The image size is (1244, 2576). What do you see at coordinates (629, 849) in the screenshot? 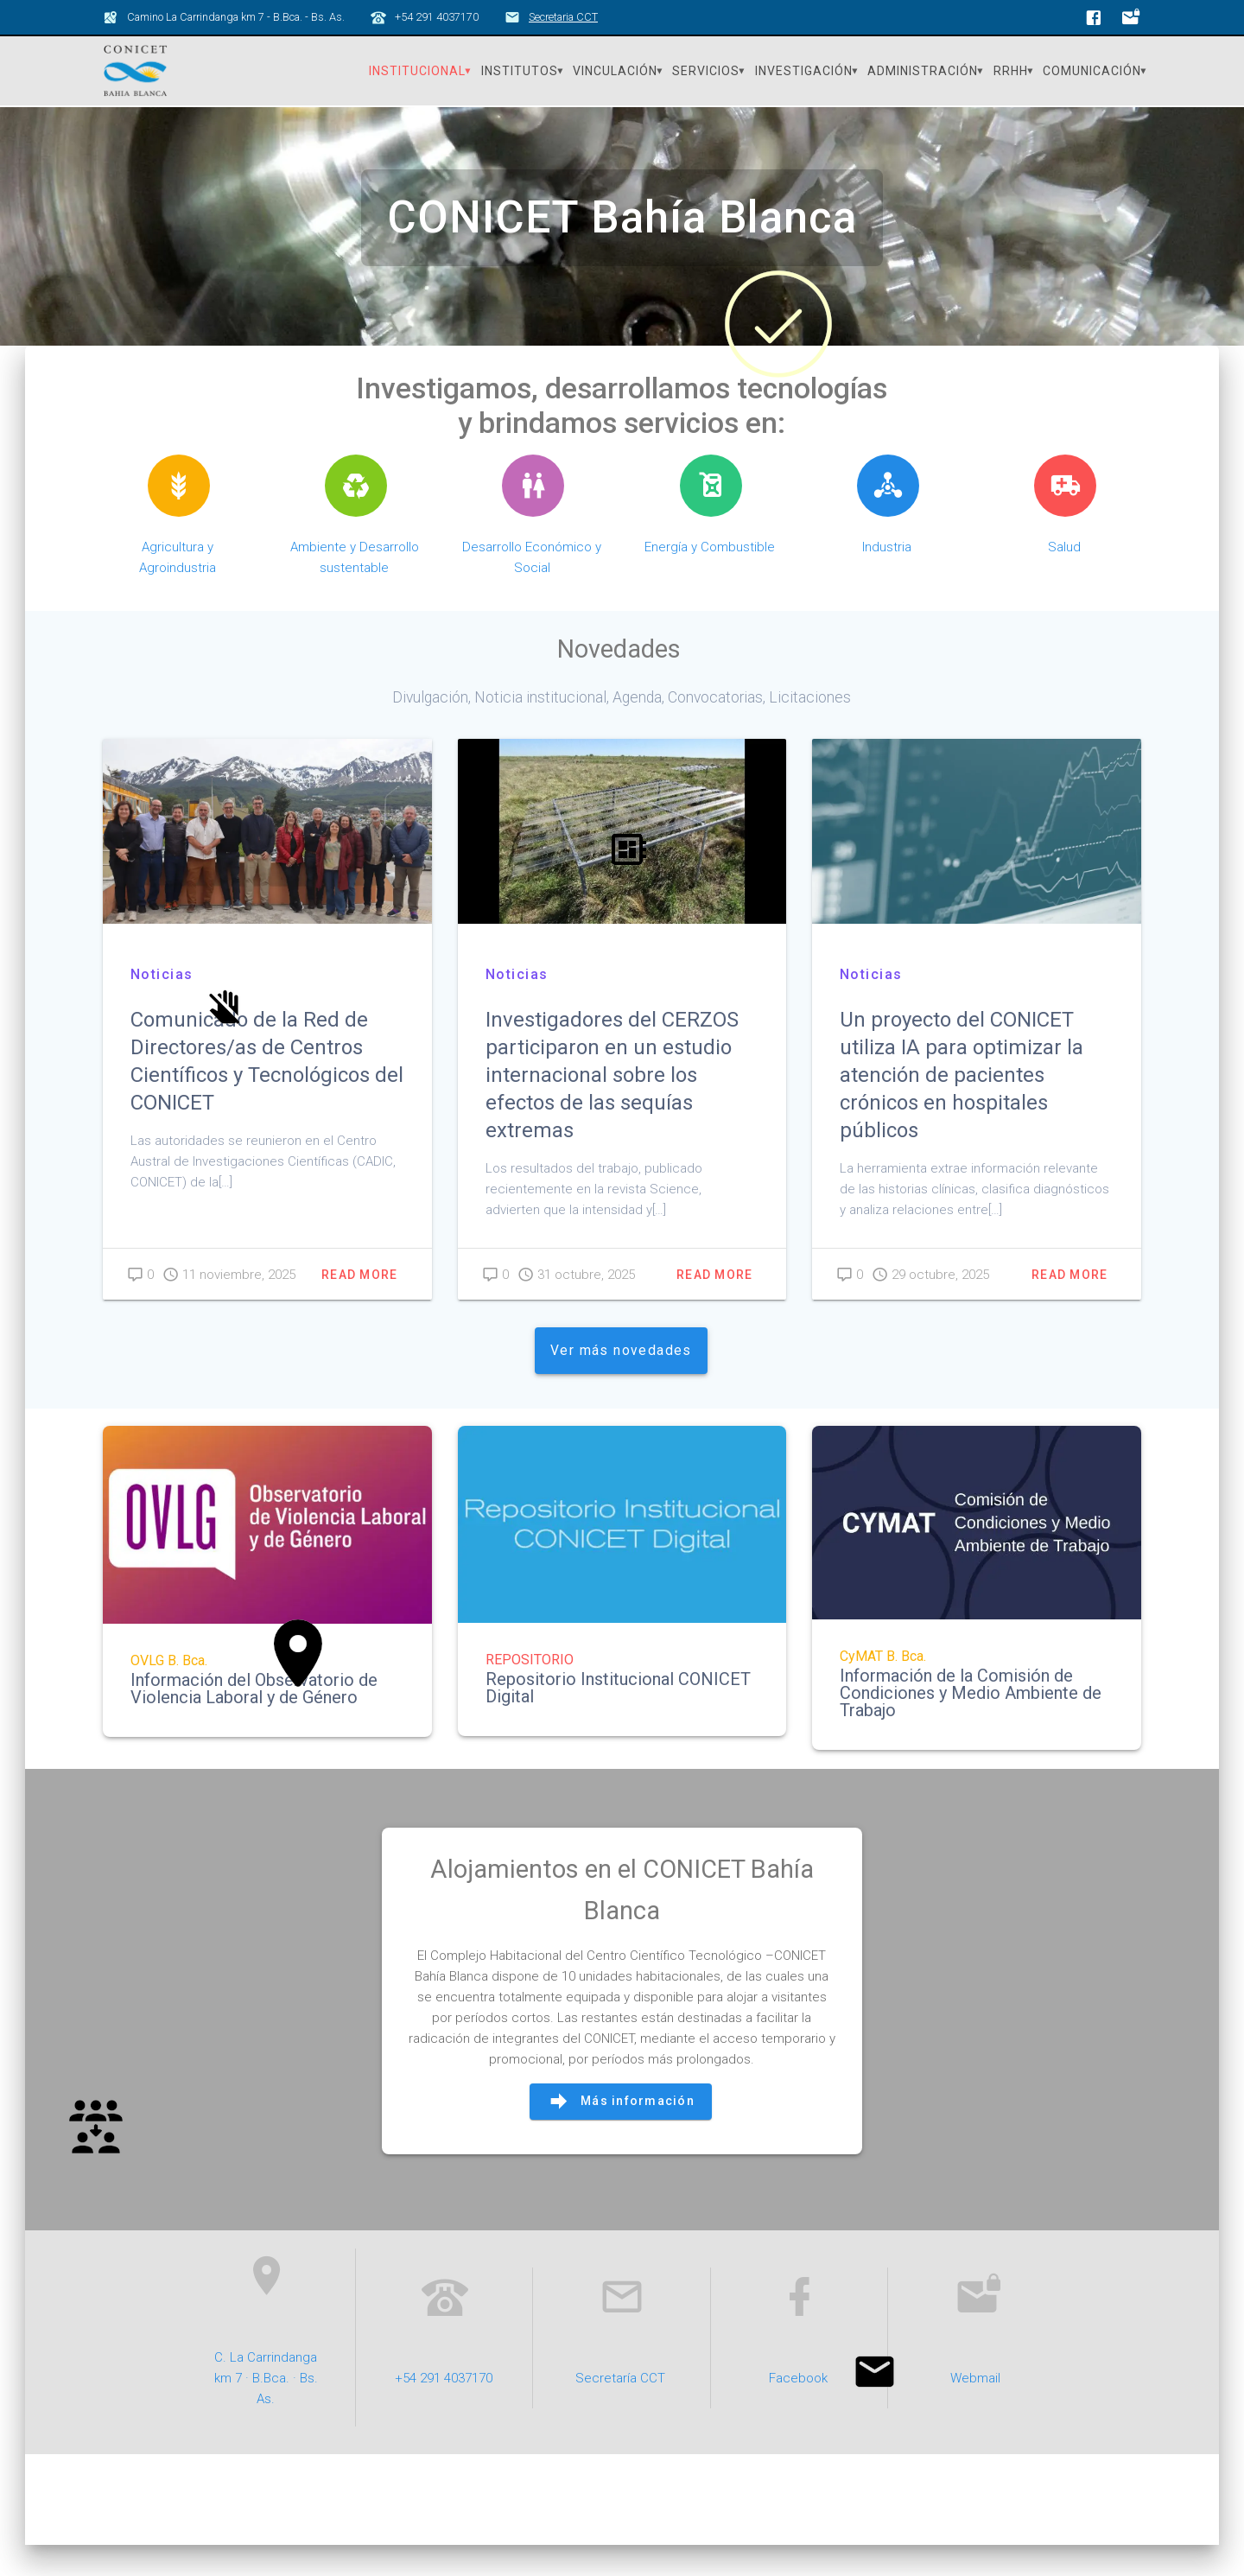
I see `access developer or hardware settings` at bounding box center [629, 849].